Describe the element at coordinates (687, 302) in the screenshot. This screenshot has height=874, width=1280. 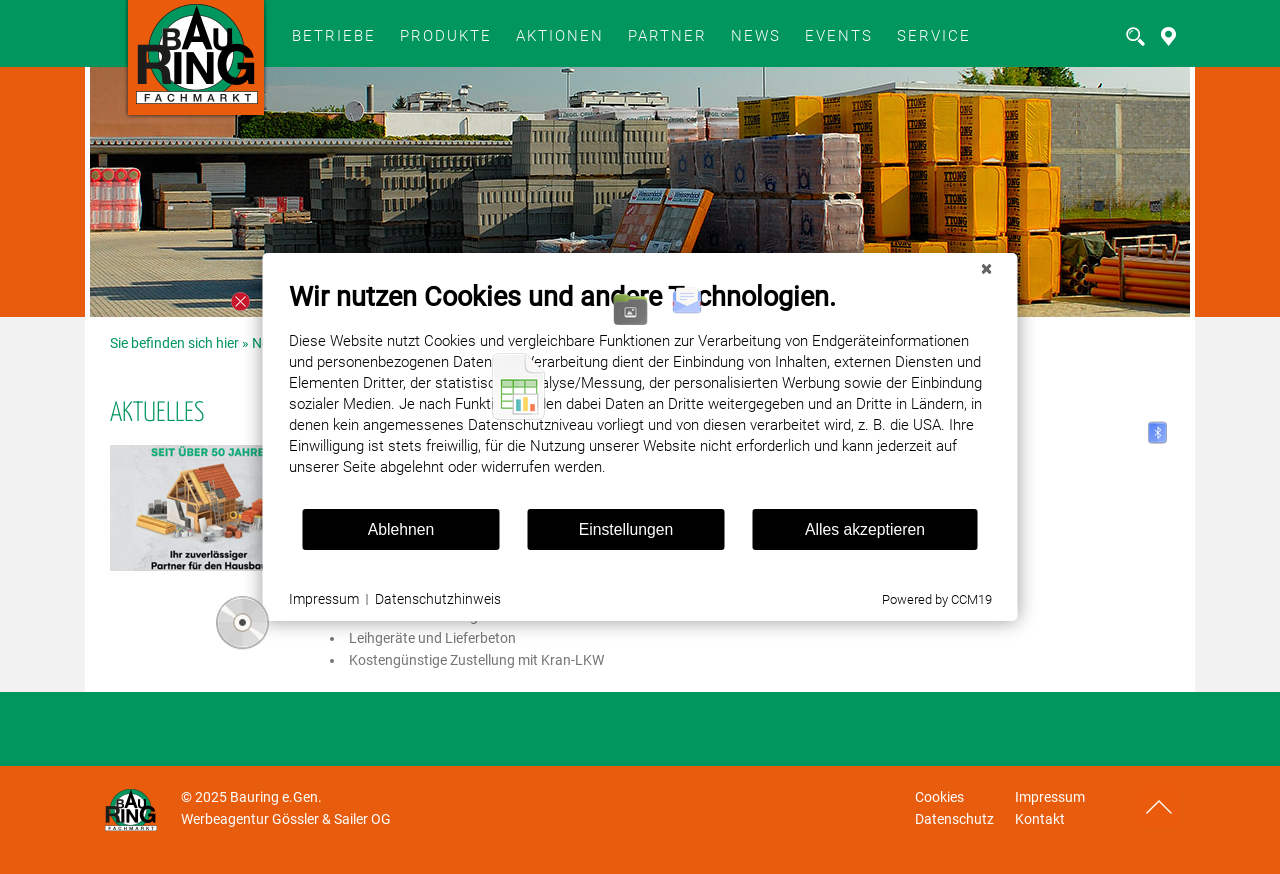
I see `mark email as read` at that location.